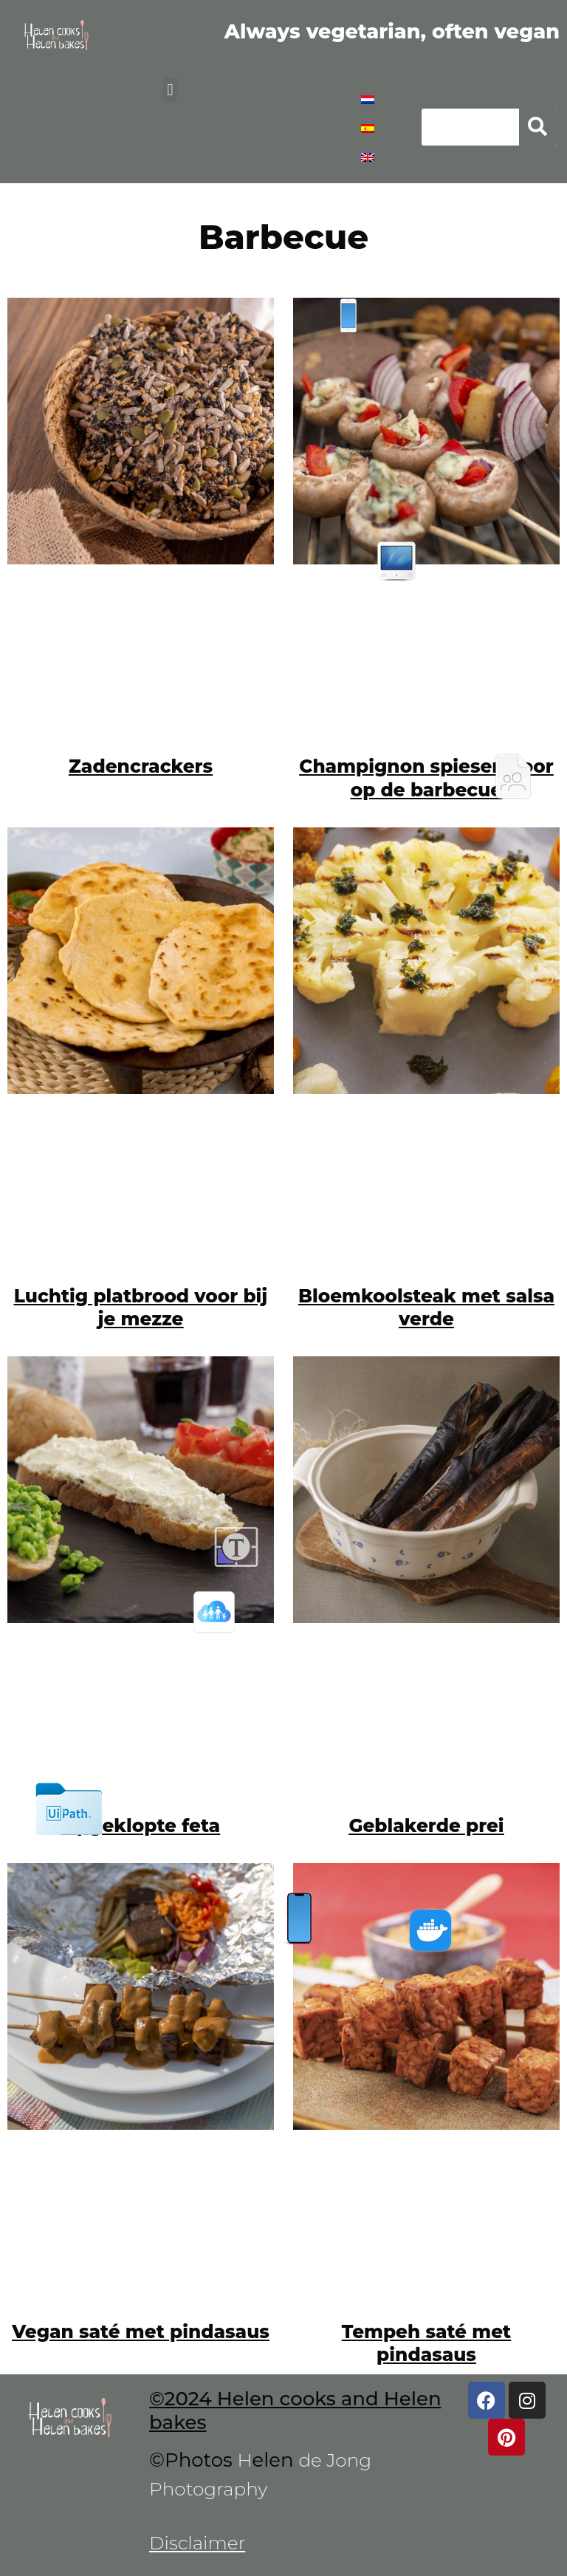  I want to click on indicates a file containing author or contributor information, so click(513, 776).